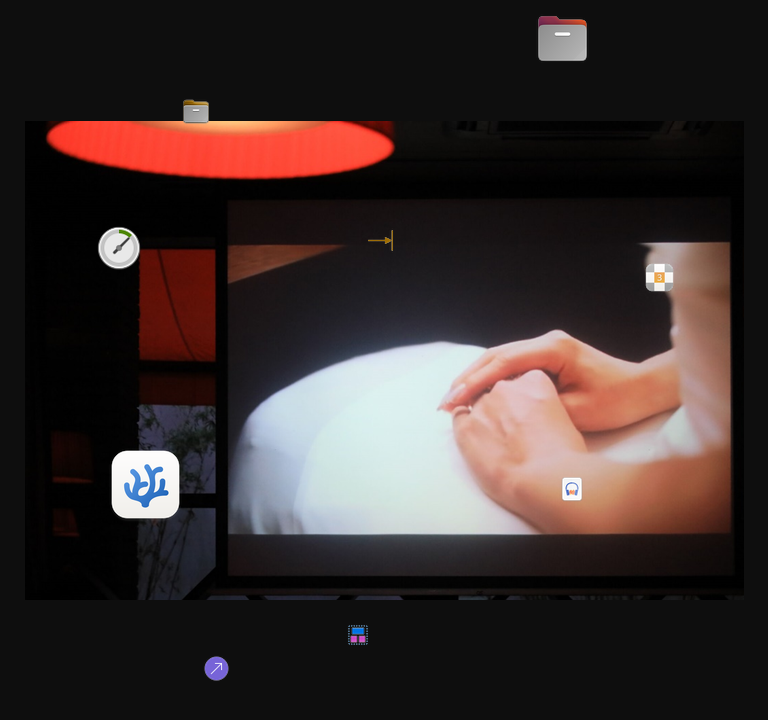  Describe the element at coordinates (380, 240) in the screenshot. I see `go to the last item in a list or sequence` at that location.